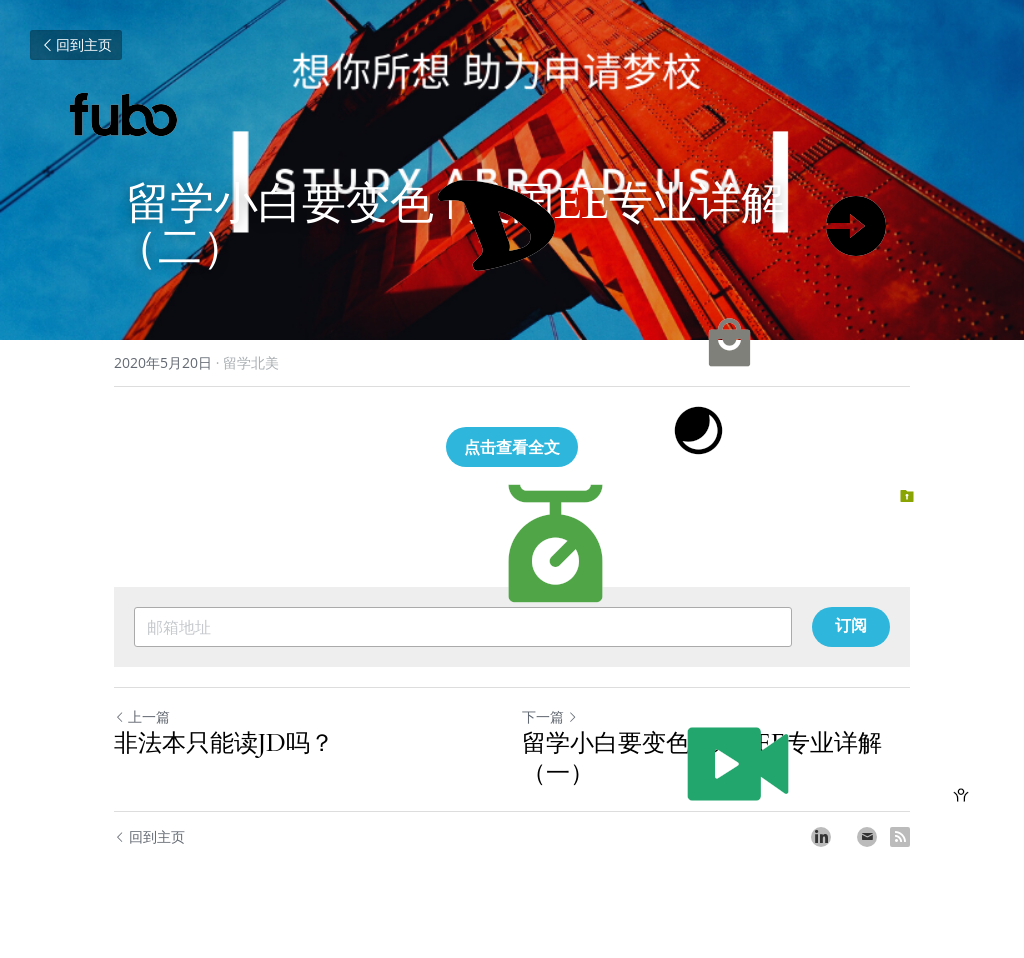  I want to click on open disroot platform services, so click(496, 225).